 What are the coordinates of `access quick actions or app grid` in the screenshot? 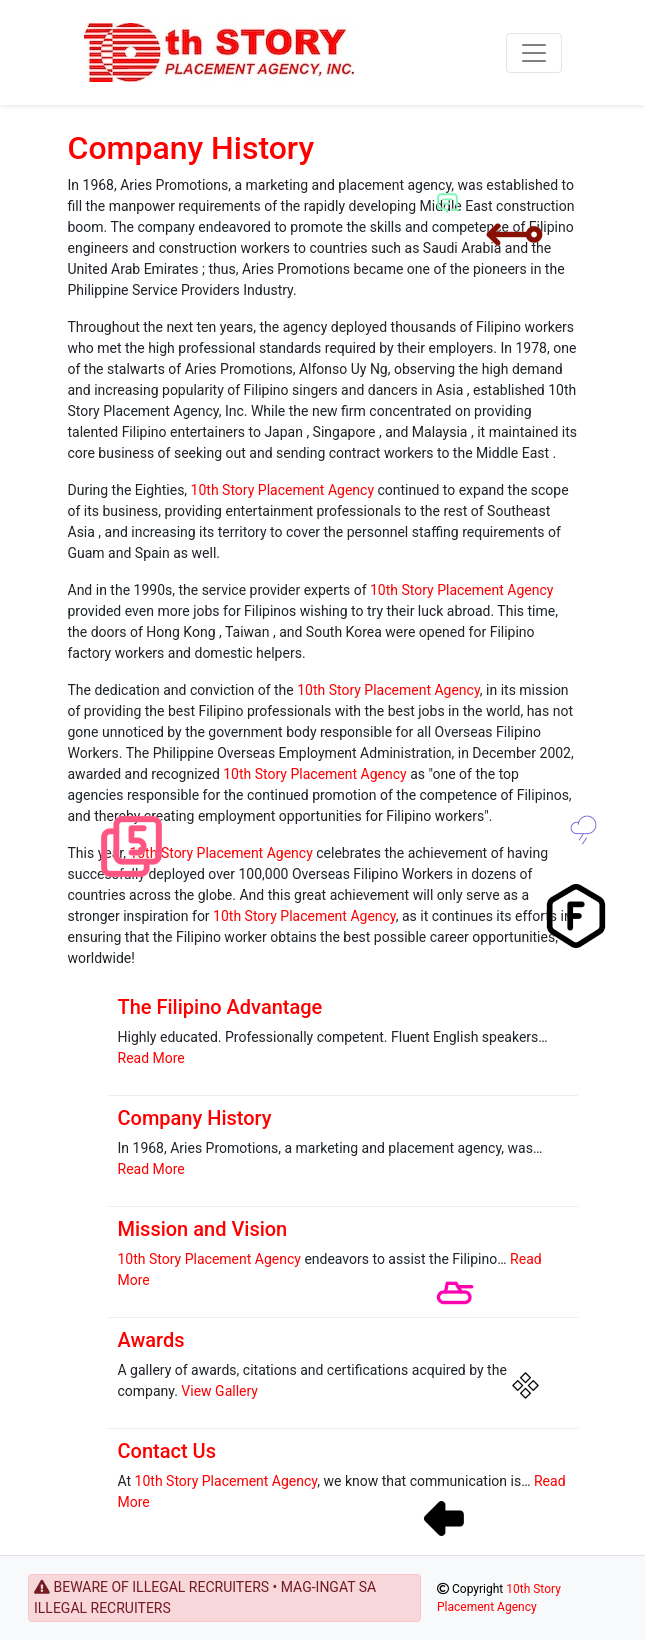 It's located at (525, 1385).